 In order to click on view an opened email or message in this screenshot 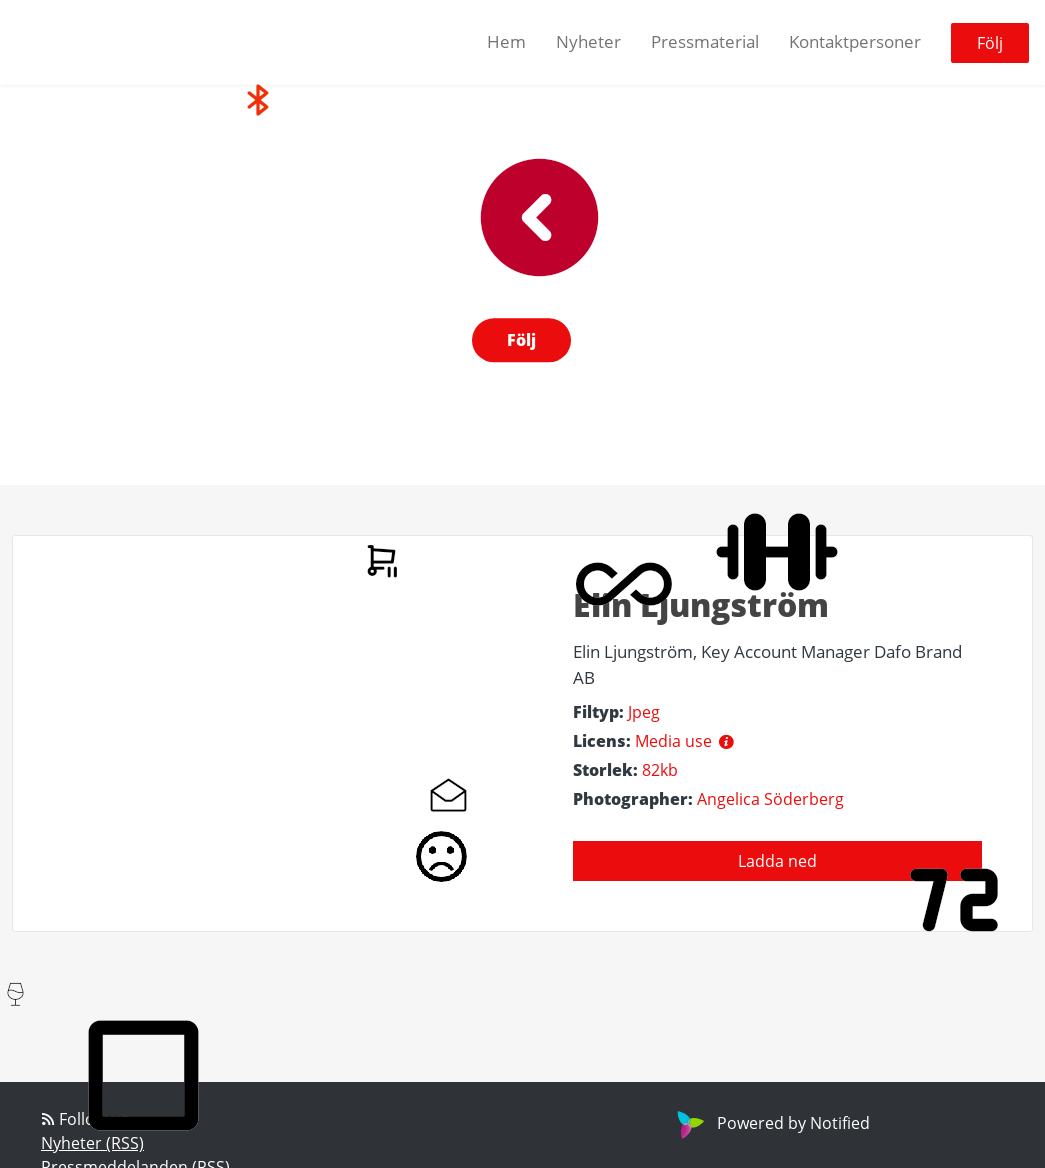, I will do `click(448, 796)`.